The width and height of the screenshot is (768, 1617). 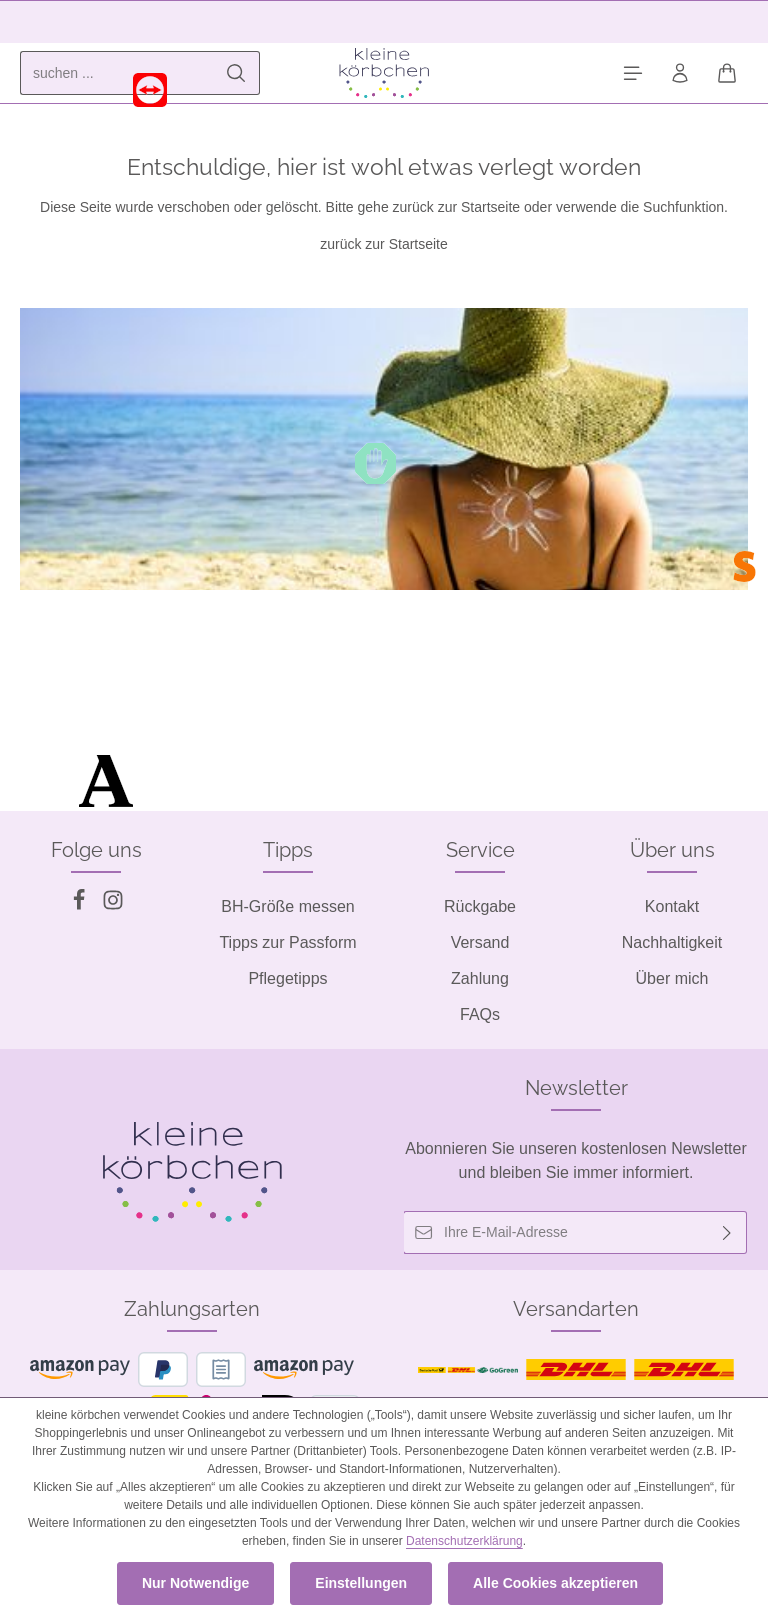 What do you see at coordinates (744, 566) in the screenshot?
I see `stripe payment integration` at bounding box center [744, 566].